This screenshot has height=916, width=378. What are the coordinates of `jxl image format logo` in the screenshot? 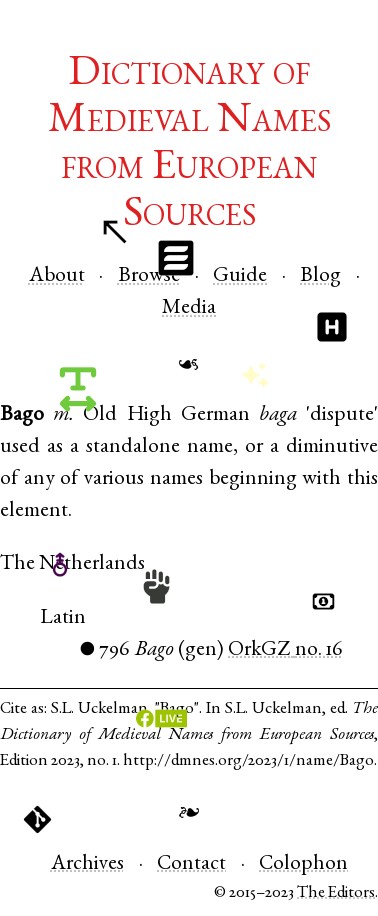 It's located at (176, 258).